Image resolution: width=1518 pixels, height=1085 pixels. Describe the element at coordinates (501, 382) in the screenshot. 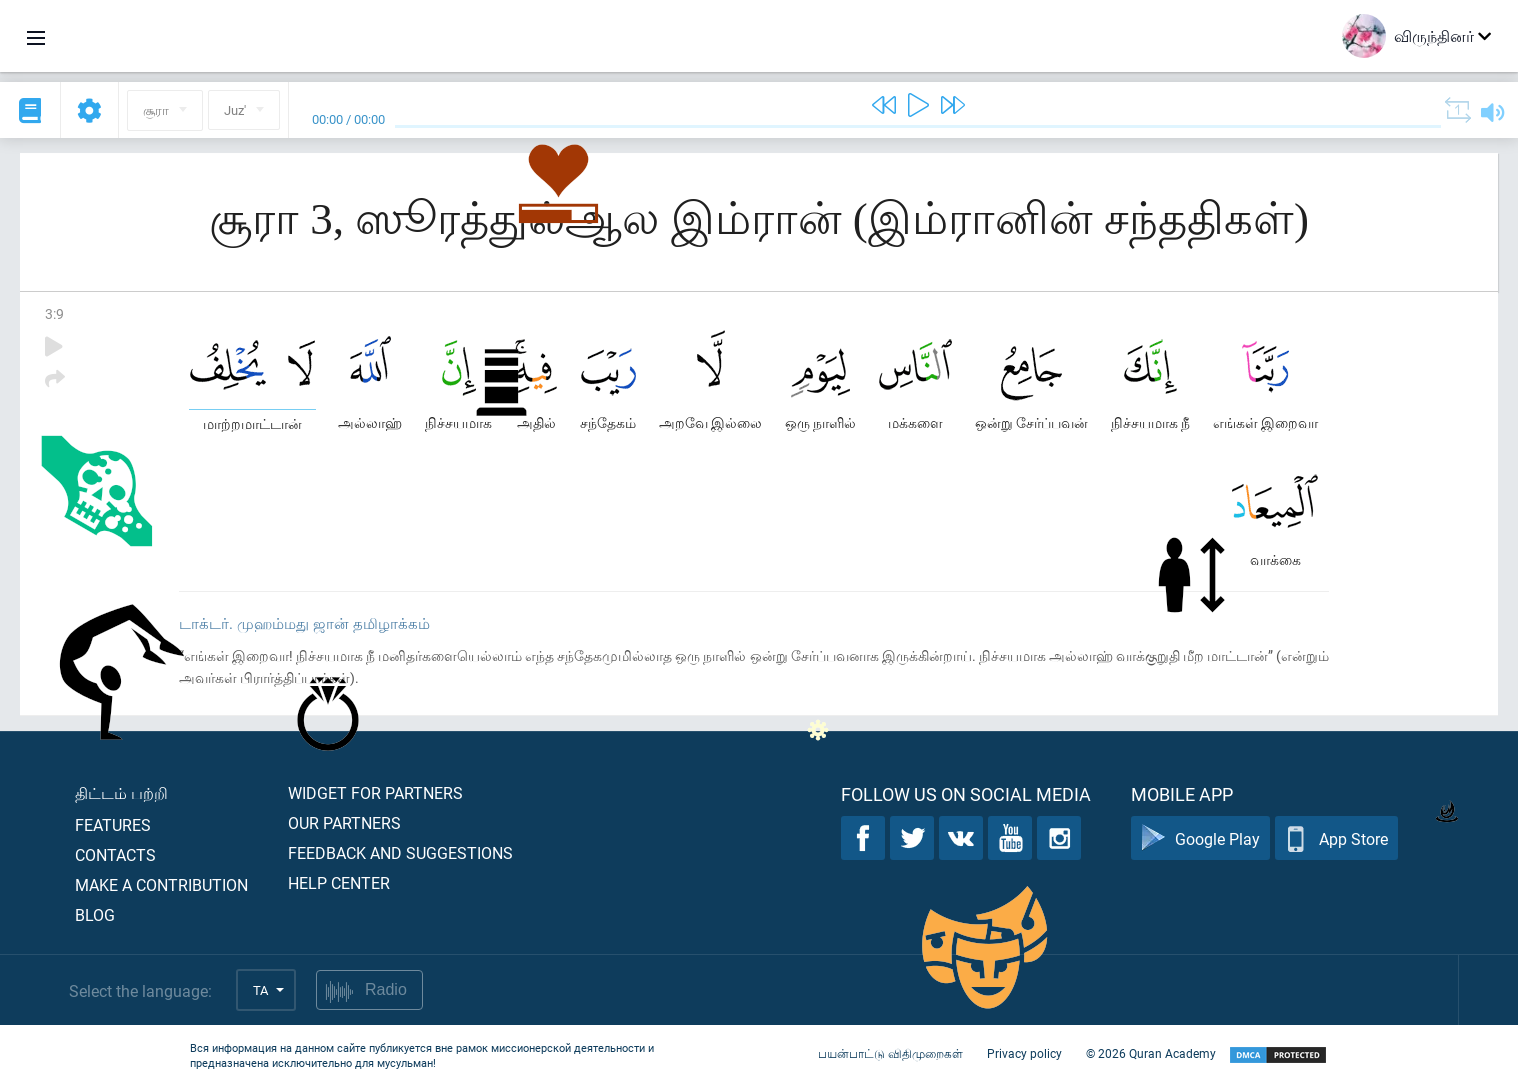

I see `set player spawn point` at that location.